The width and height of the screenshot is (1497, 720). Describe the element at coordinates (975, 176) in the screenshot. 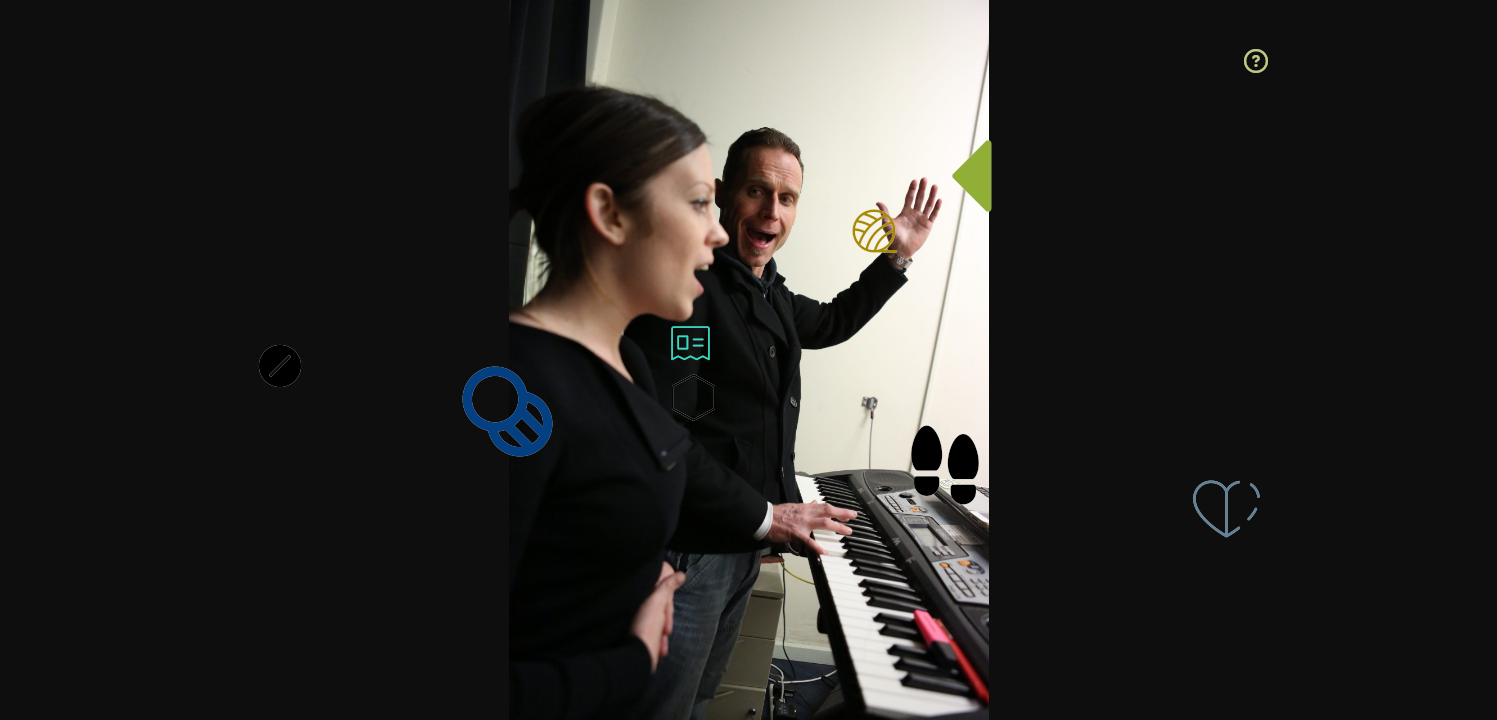

I see `go back to the previous screen` at that location.